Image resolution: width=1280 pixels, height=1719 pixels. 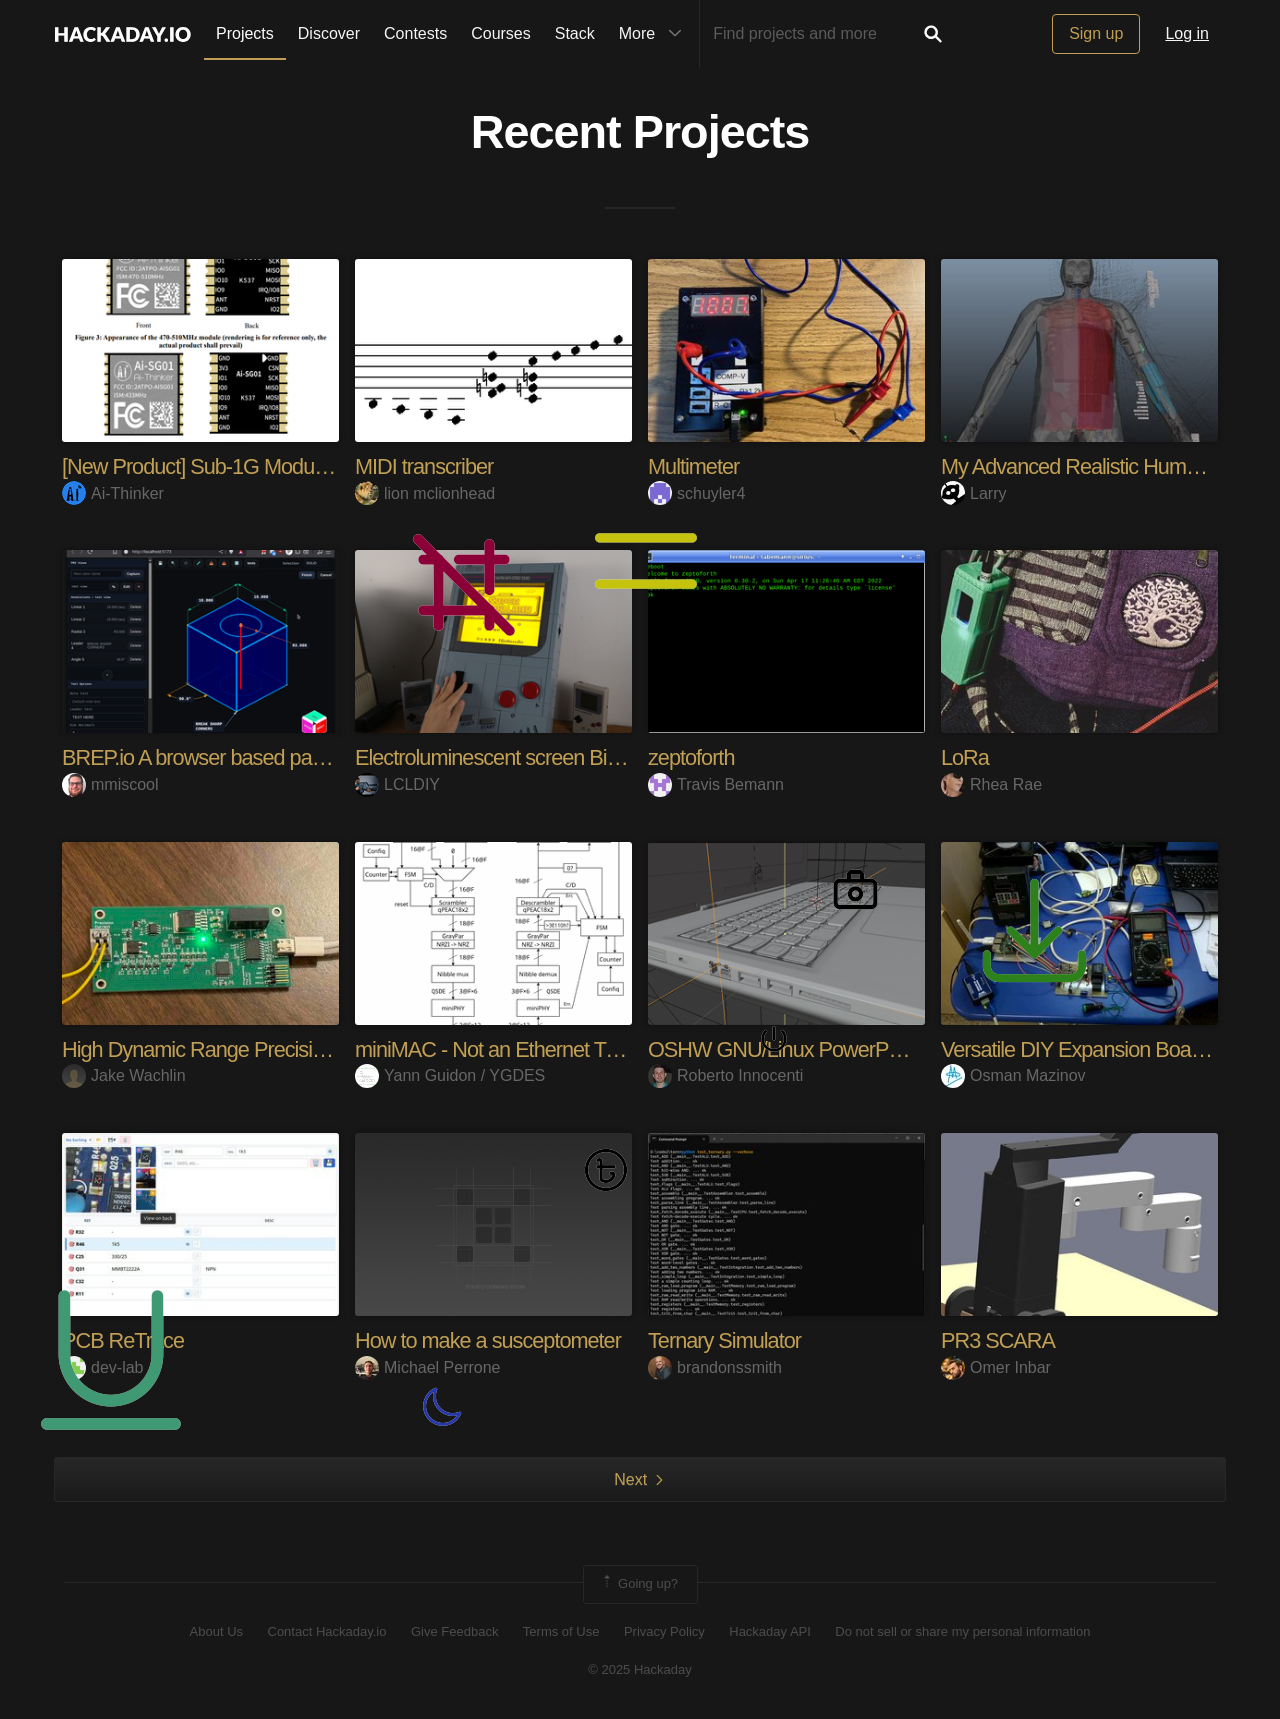 I want to click on open camera to take a photo, so click(x=855, y=889).